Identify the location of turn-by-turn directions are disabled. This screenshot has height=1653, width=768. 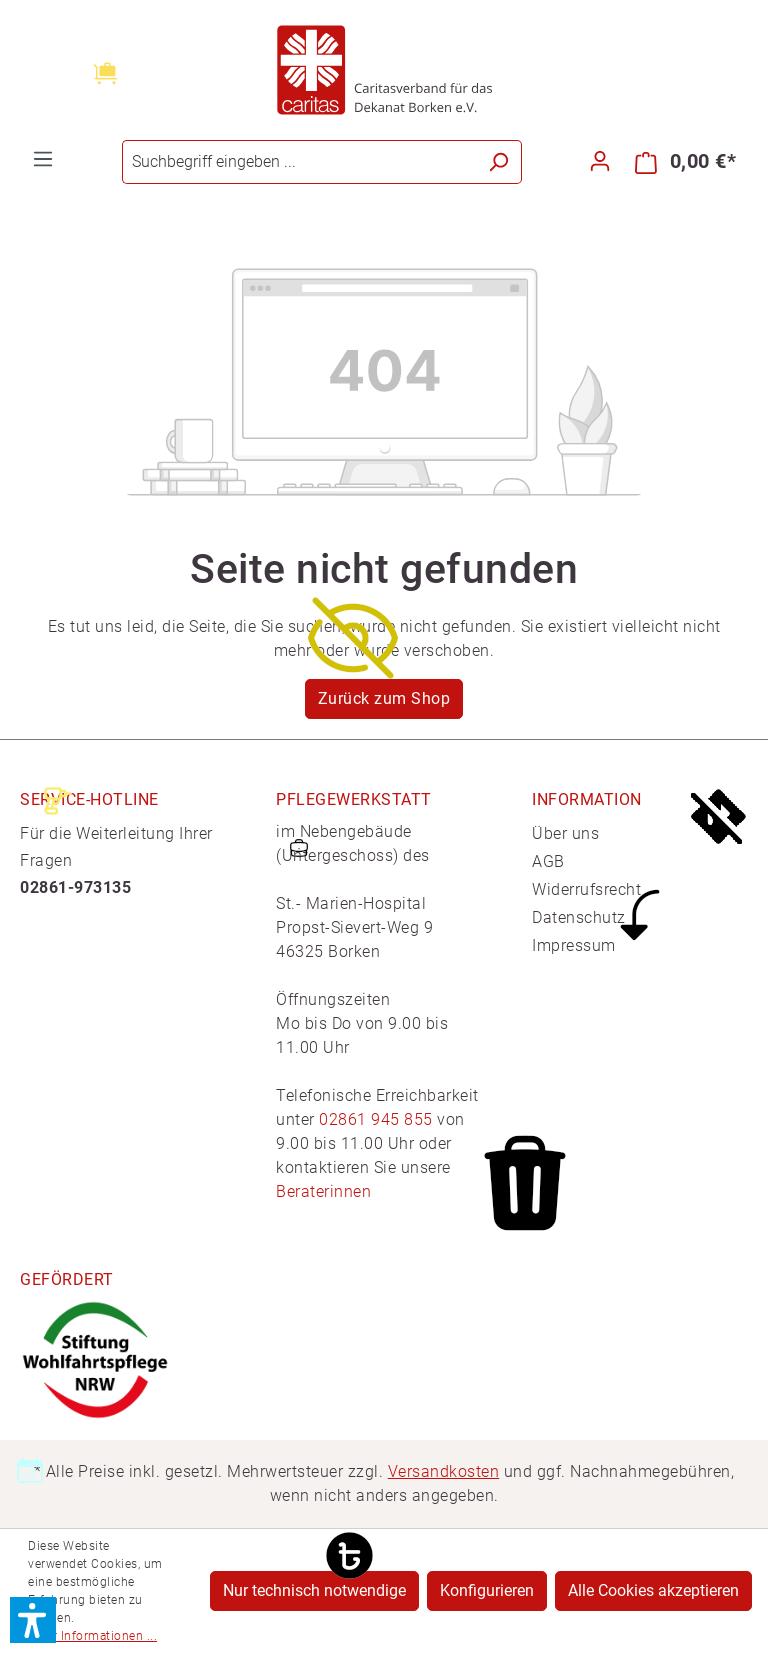
(718, 816).